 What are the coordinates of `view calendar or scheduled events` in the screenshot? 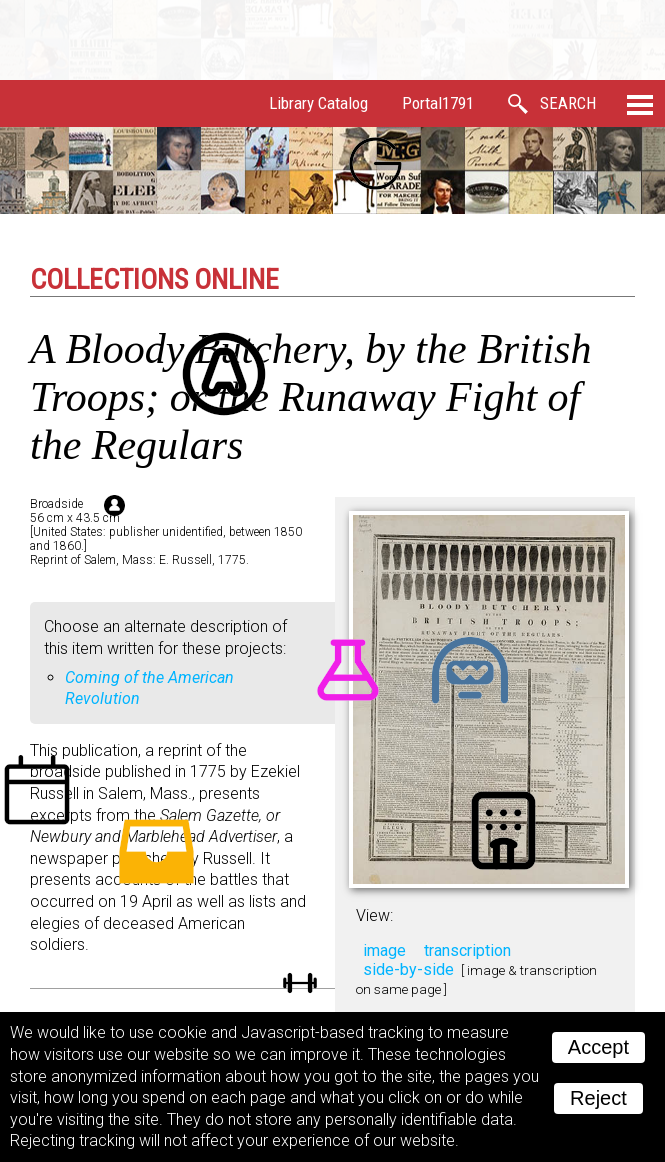 It's located at (37, 792).